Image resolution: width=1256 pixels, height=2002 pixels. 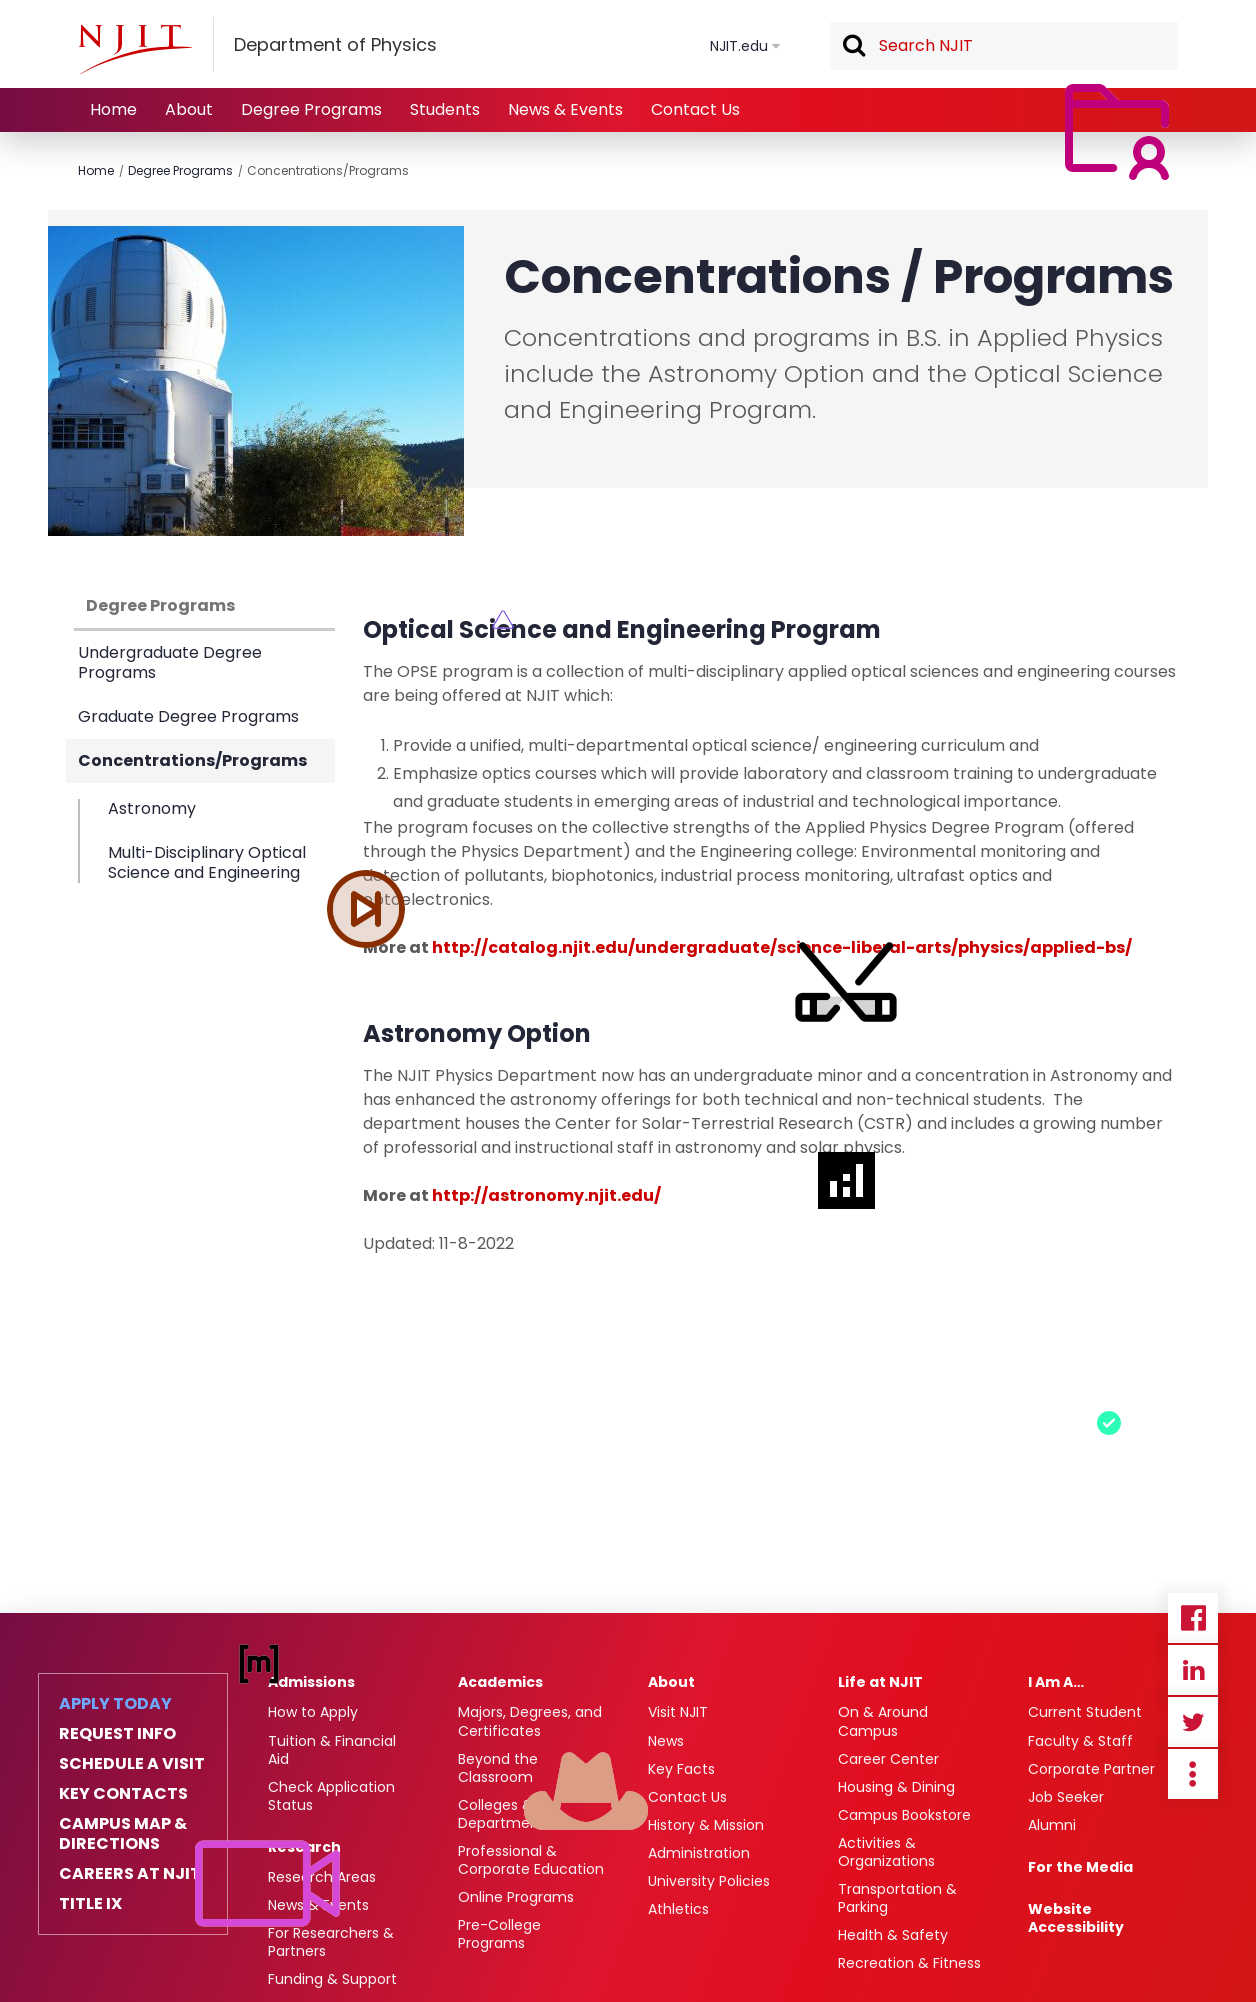 What do you see at coordinates (586, 1795) in the screenshot?
I see `select western or country theme` at bounding box center [586, 1795].